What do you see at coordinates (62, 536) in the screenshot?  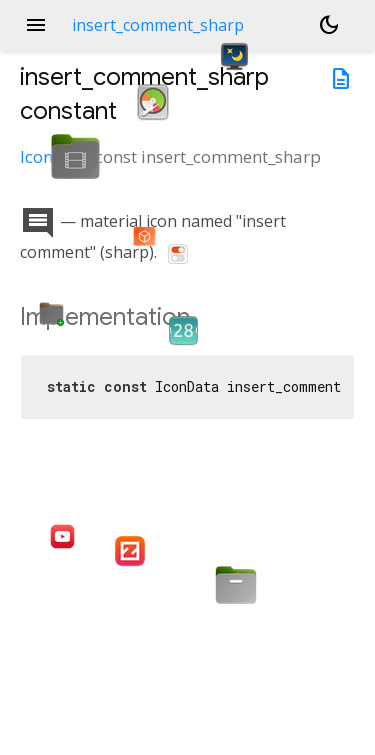 I see `open the YouTube app` at bounding box center [62, 536].